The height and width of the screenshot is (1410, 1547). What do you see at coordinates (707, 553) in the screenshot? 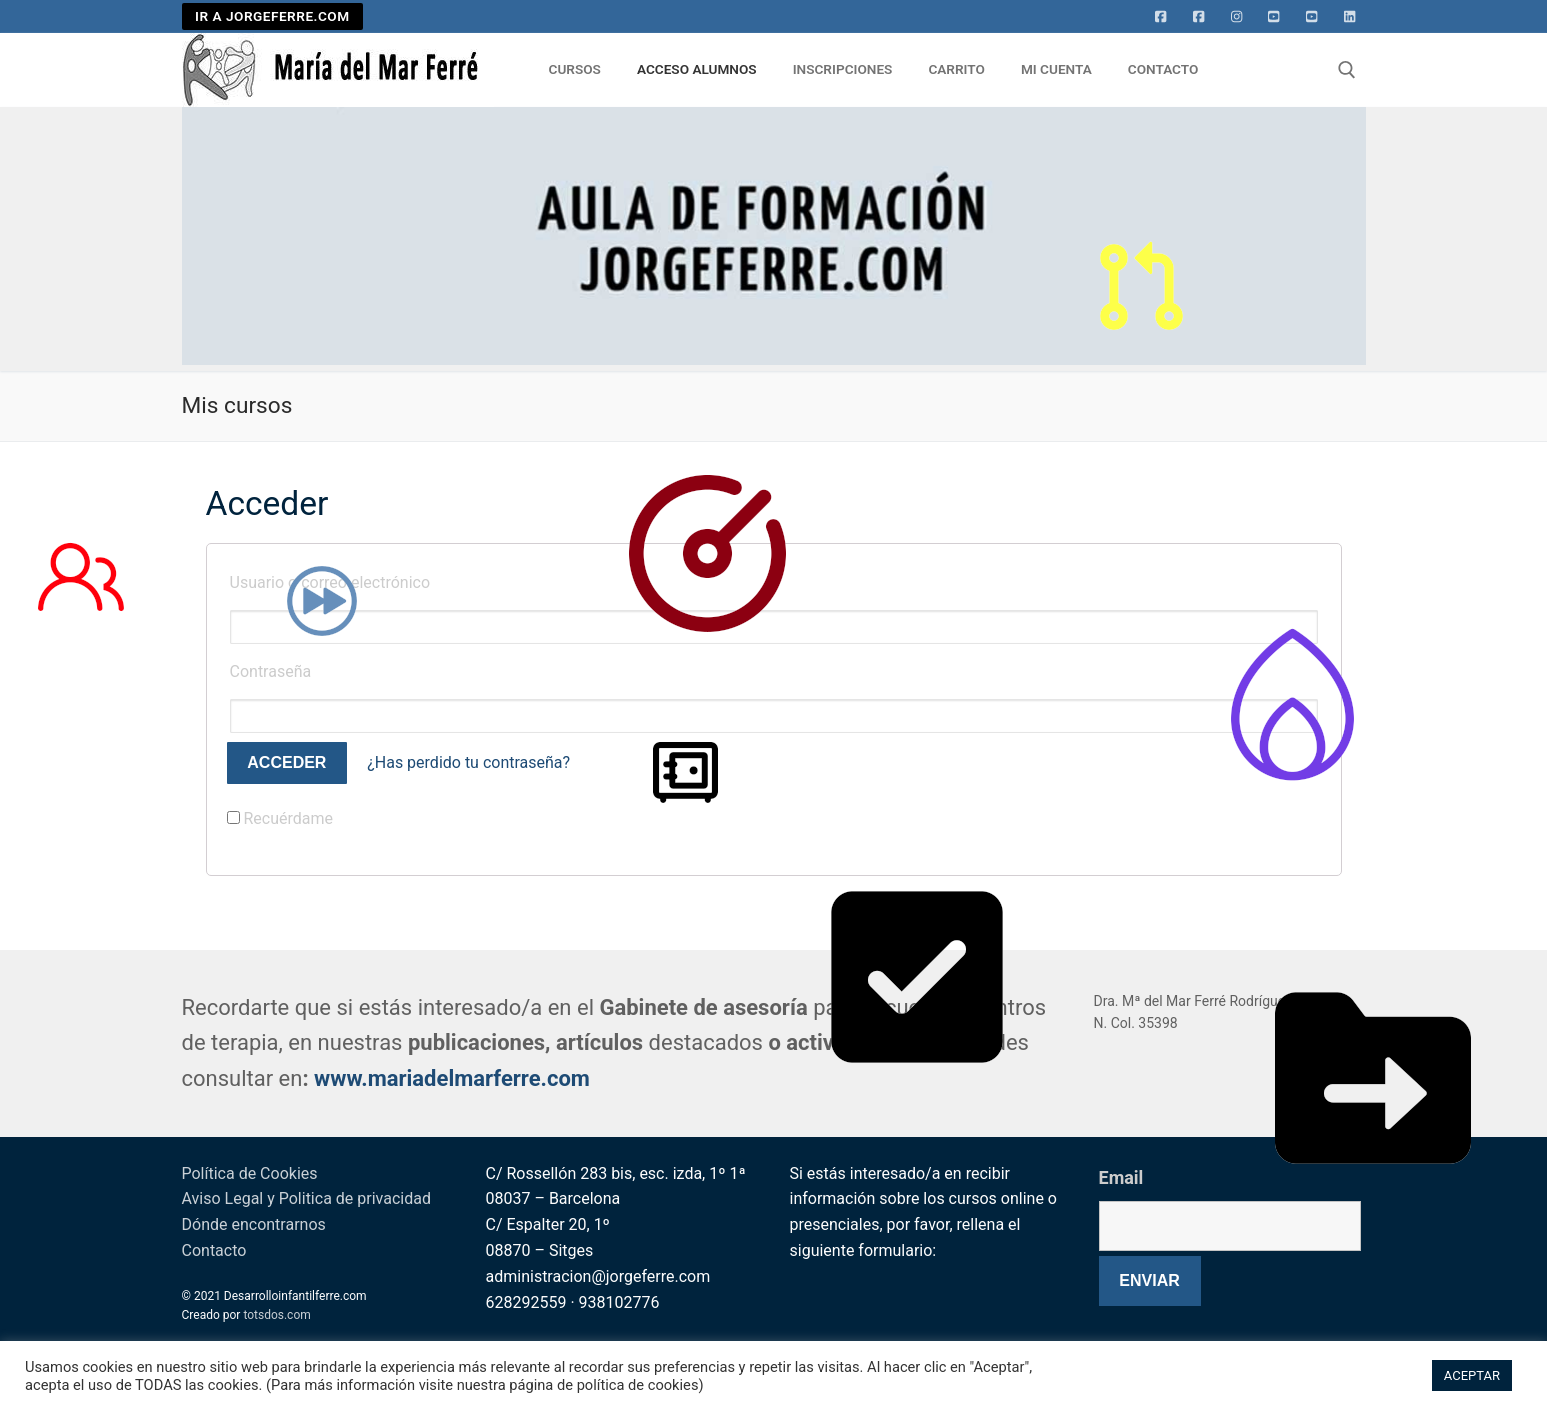
I see `view performance metrics or usage statistics` at bounding box center [707, 553].